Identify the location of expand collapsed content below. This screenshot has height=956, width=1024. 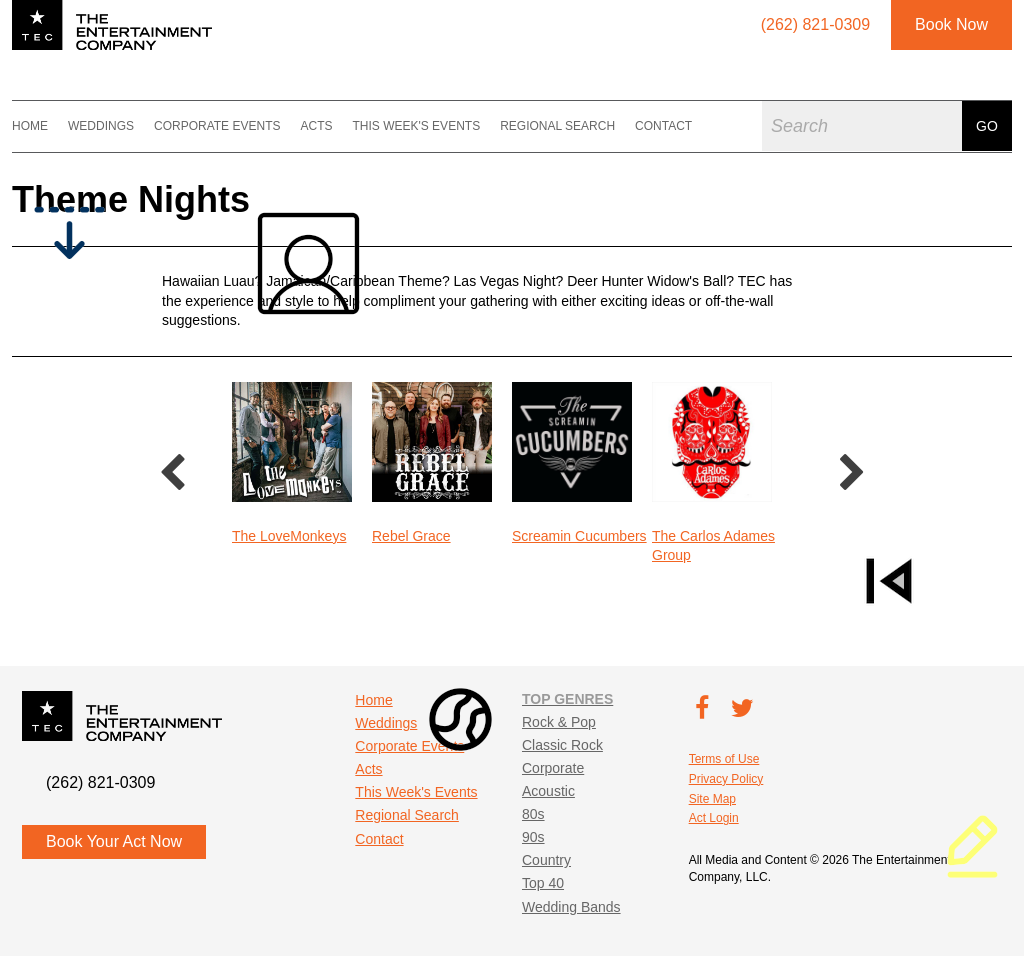
(69, 232).